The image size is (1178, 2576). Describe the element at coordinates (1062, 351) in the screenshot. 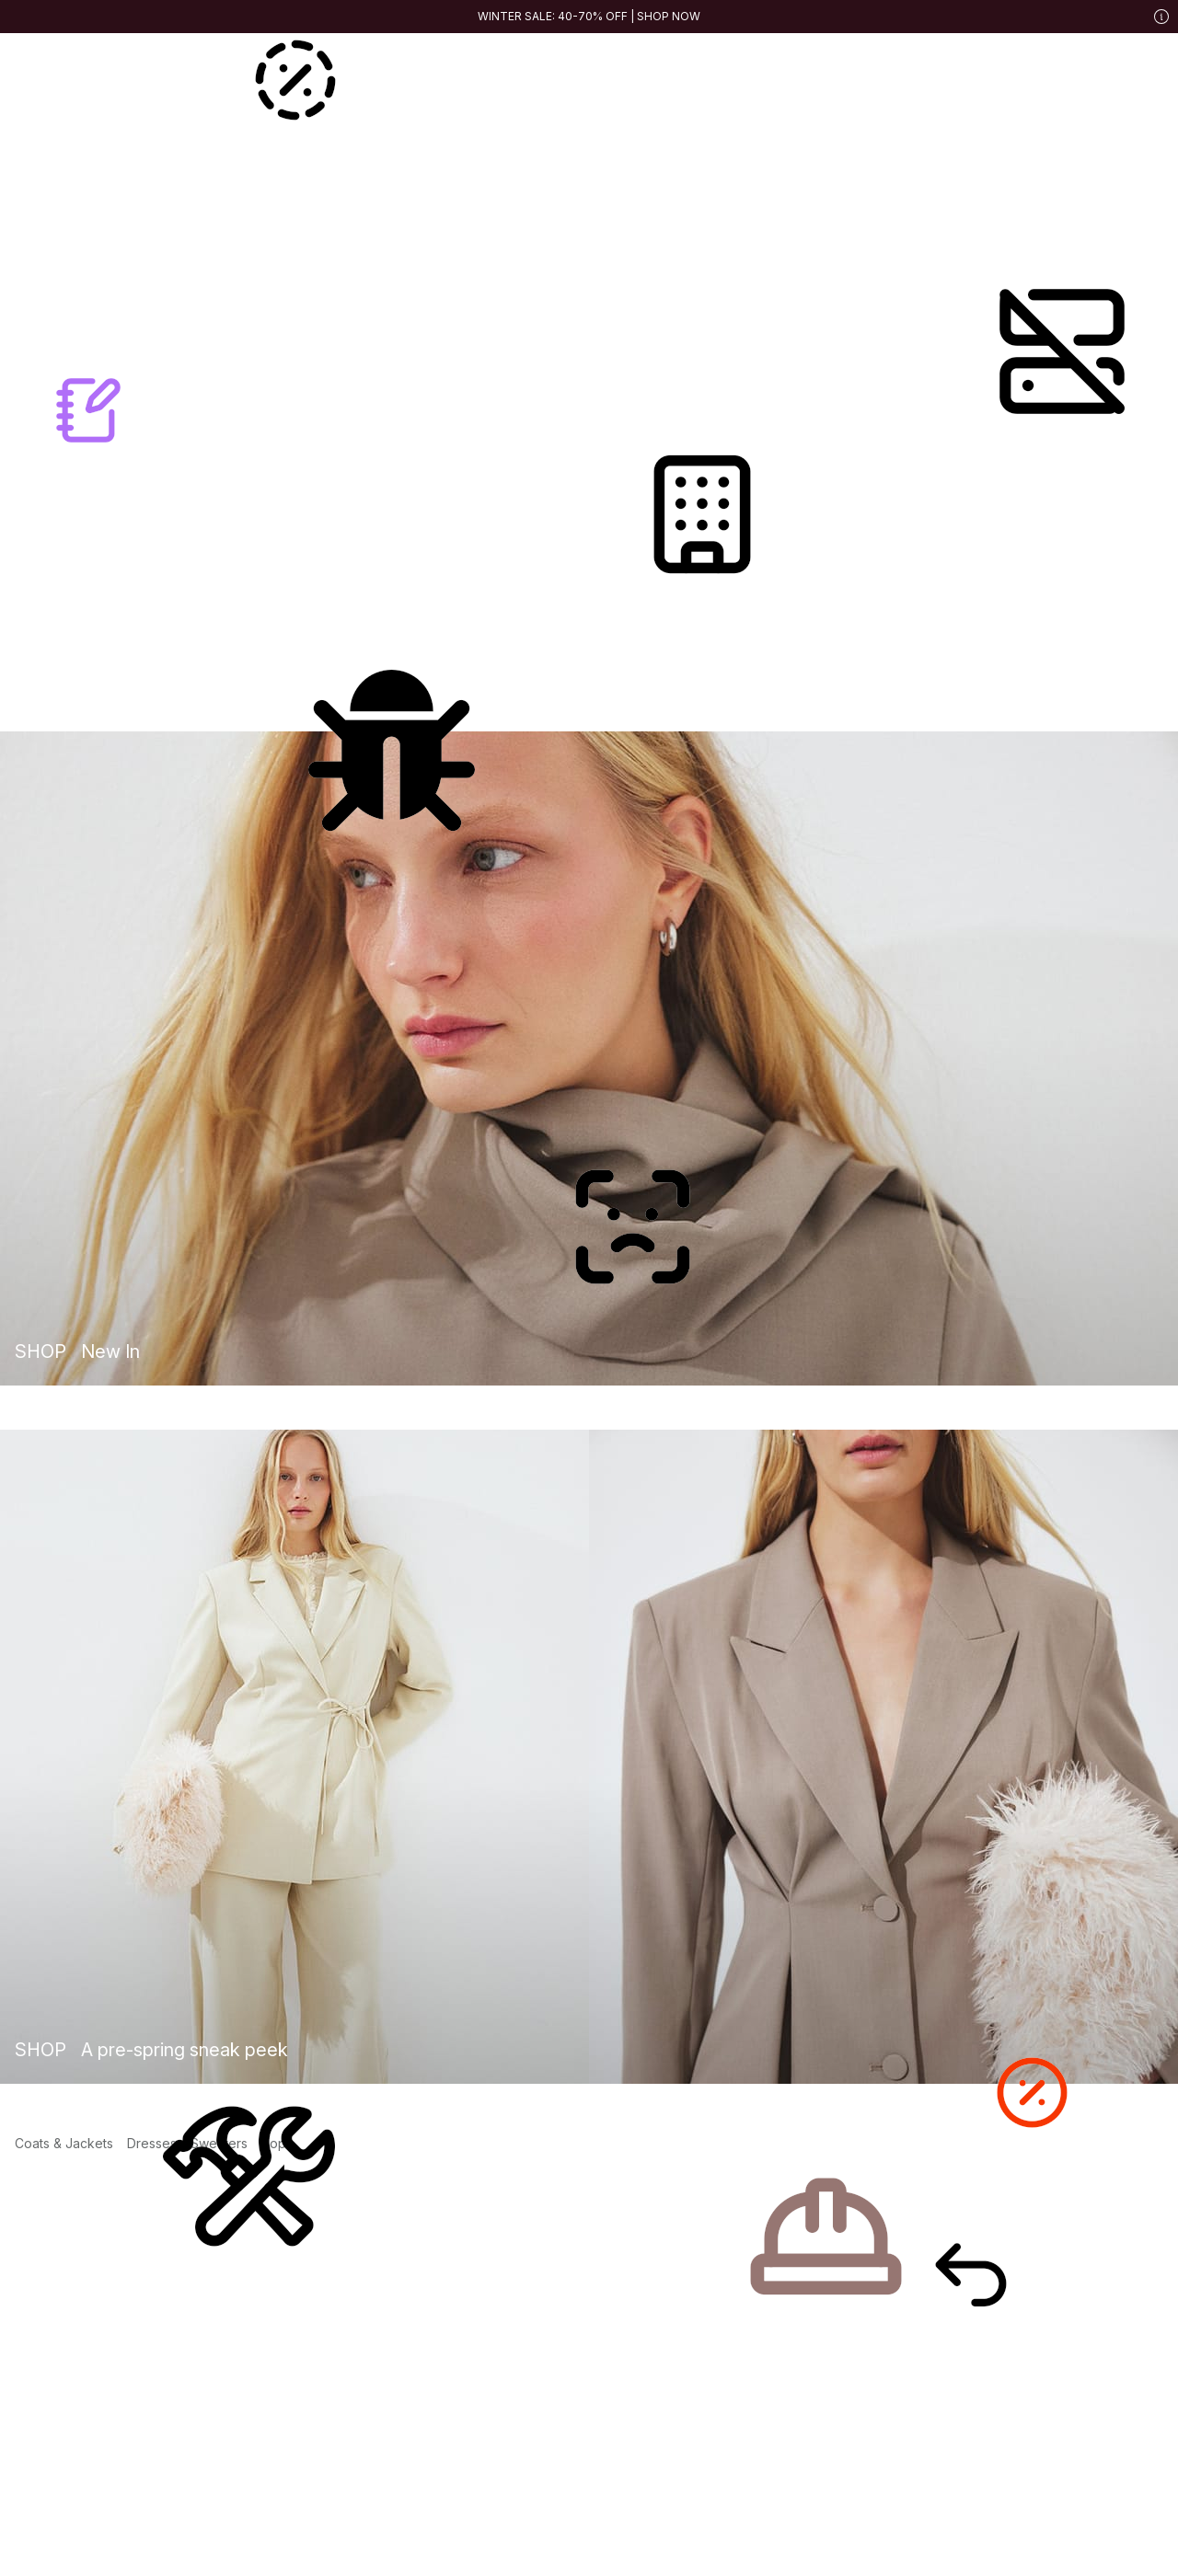

I see `server is offline or unavailable` at that location.